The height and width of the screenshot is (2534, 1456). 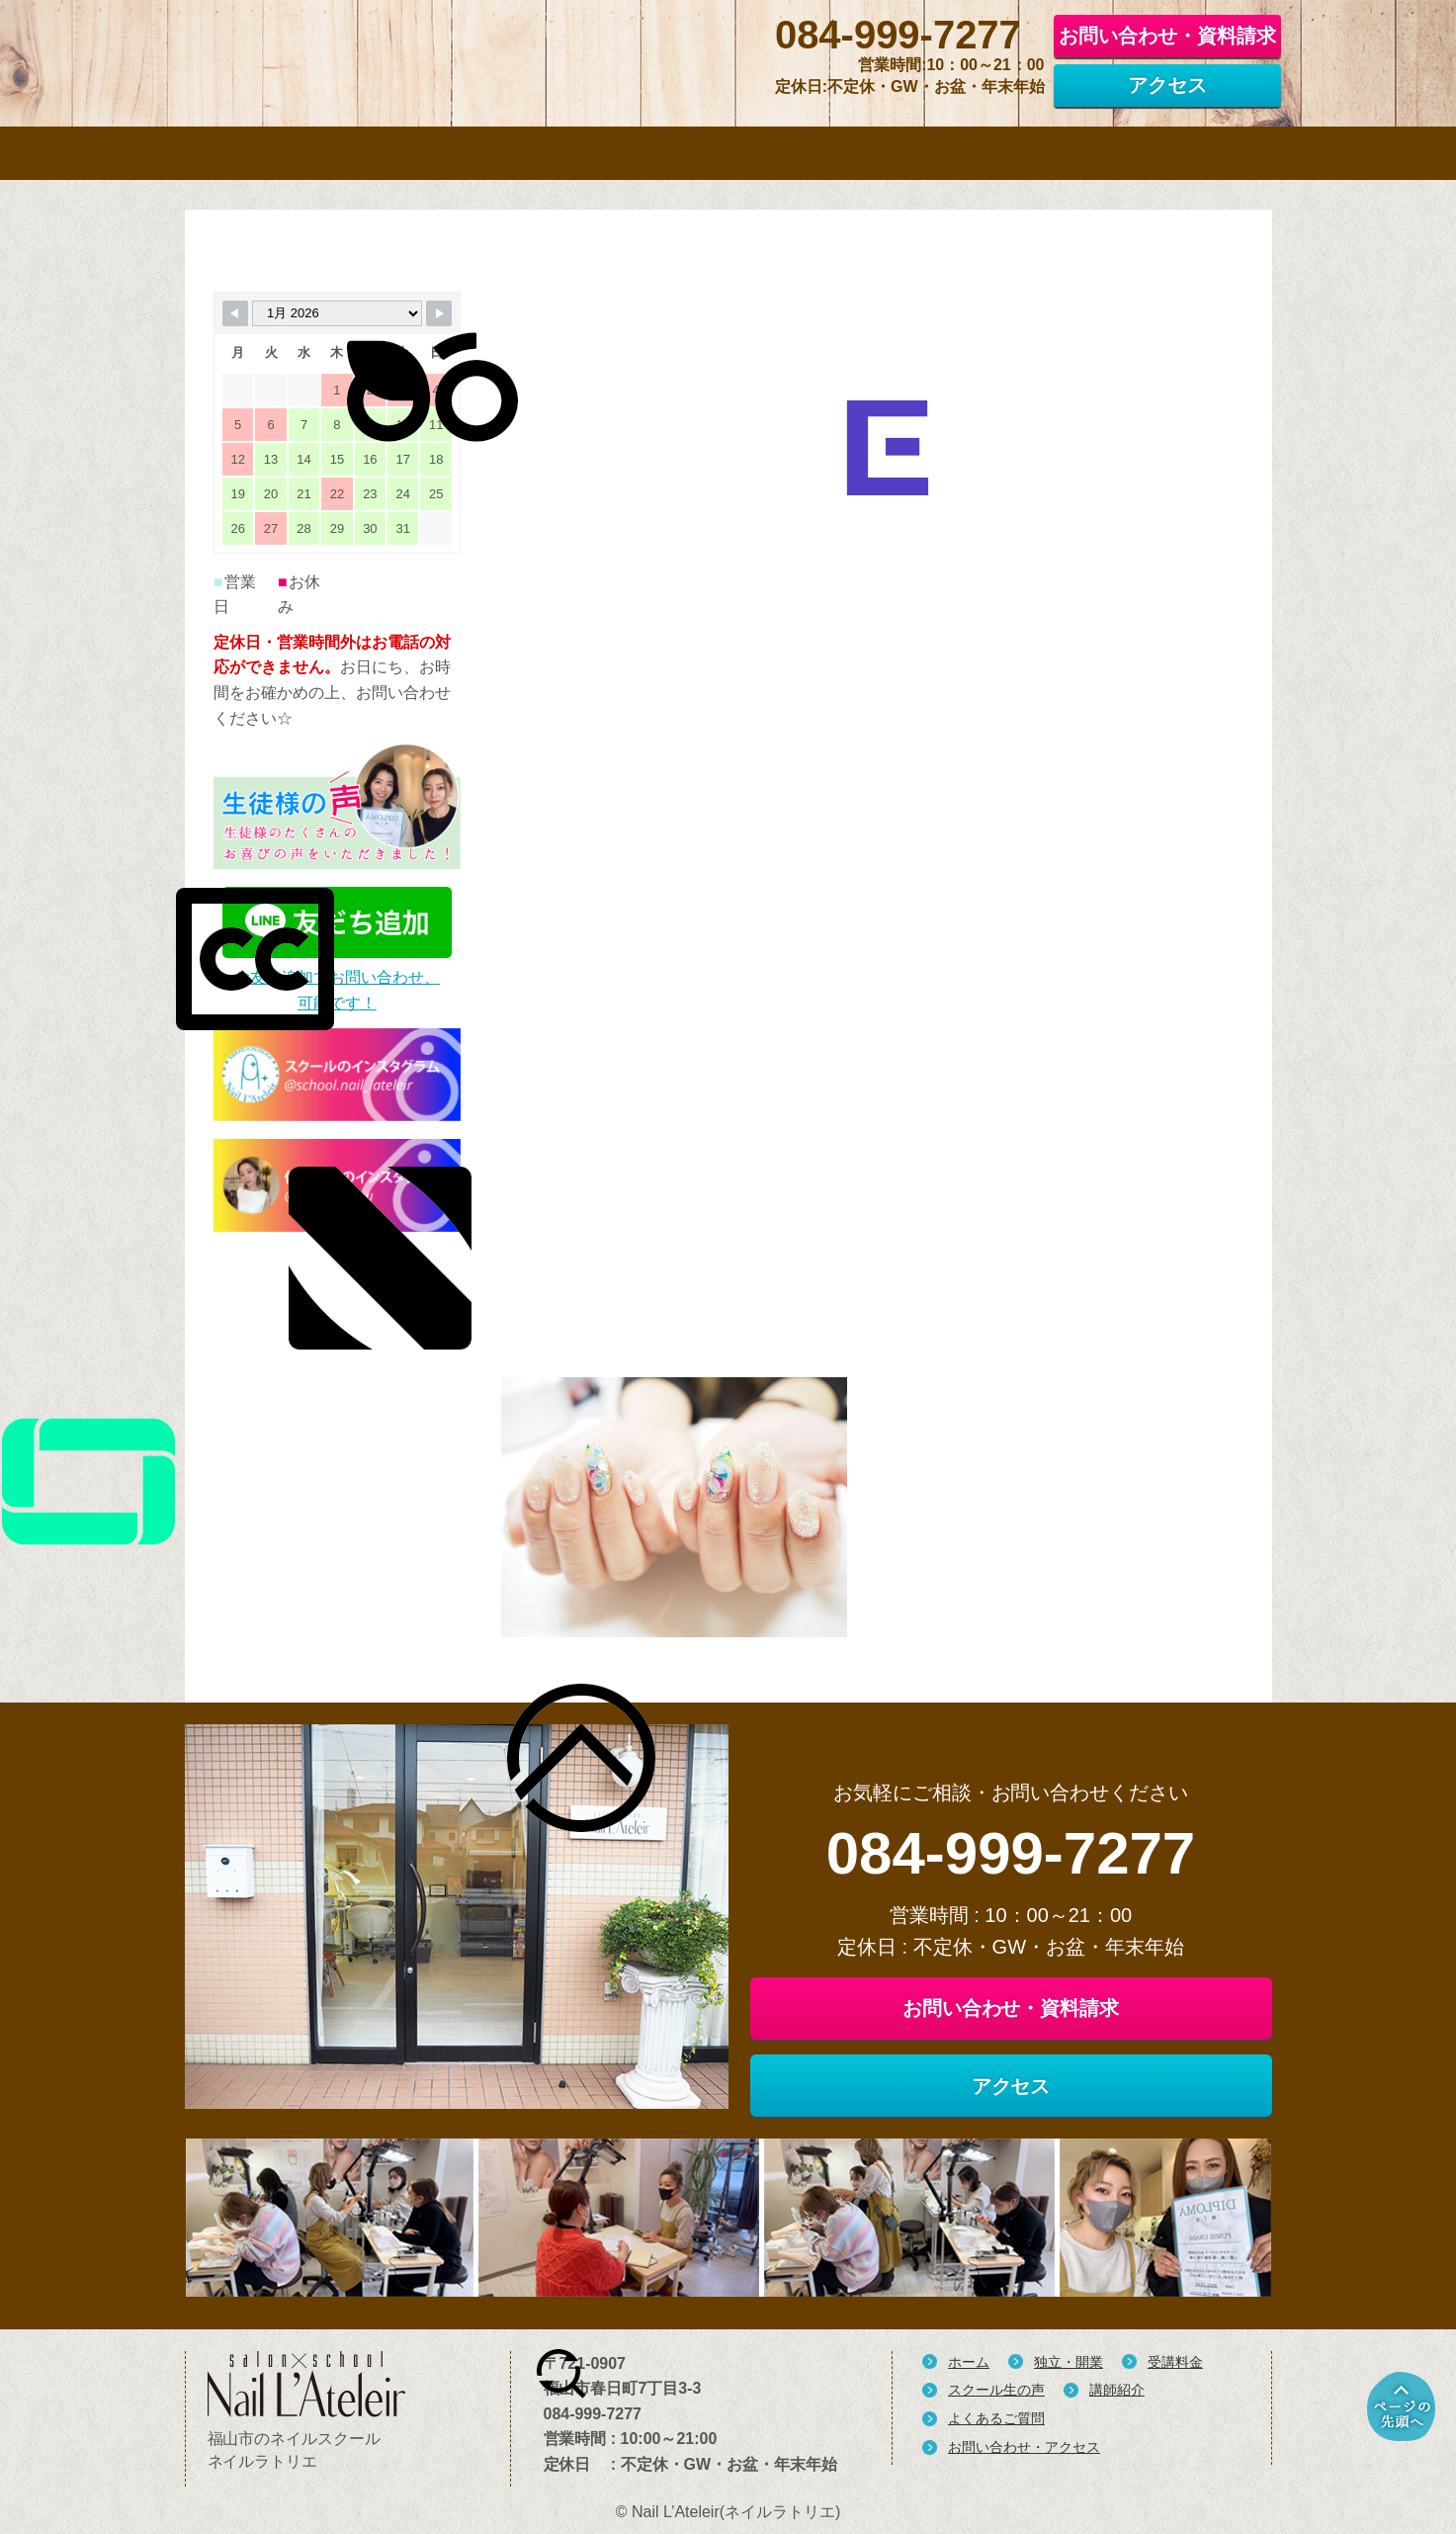 I want to click on enable closed captions for video content, so click(x=255, y=959).